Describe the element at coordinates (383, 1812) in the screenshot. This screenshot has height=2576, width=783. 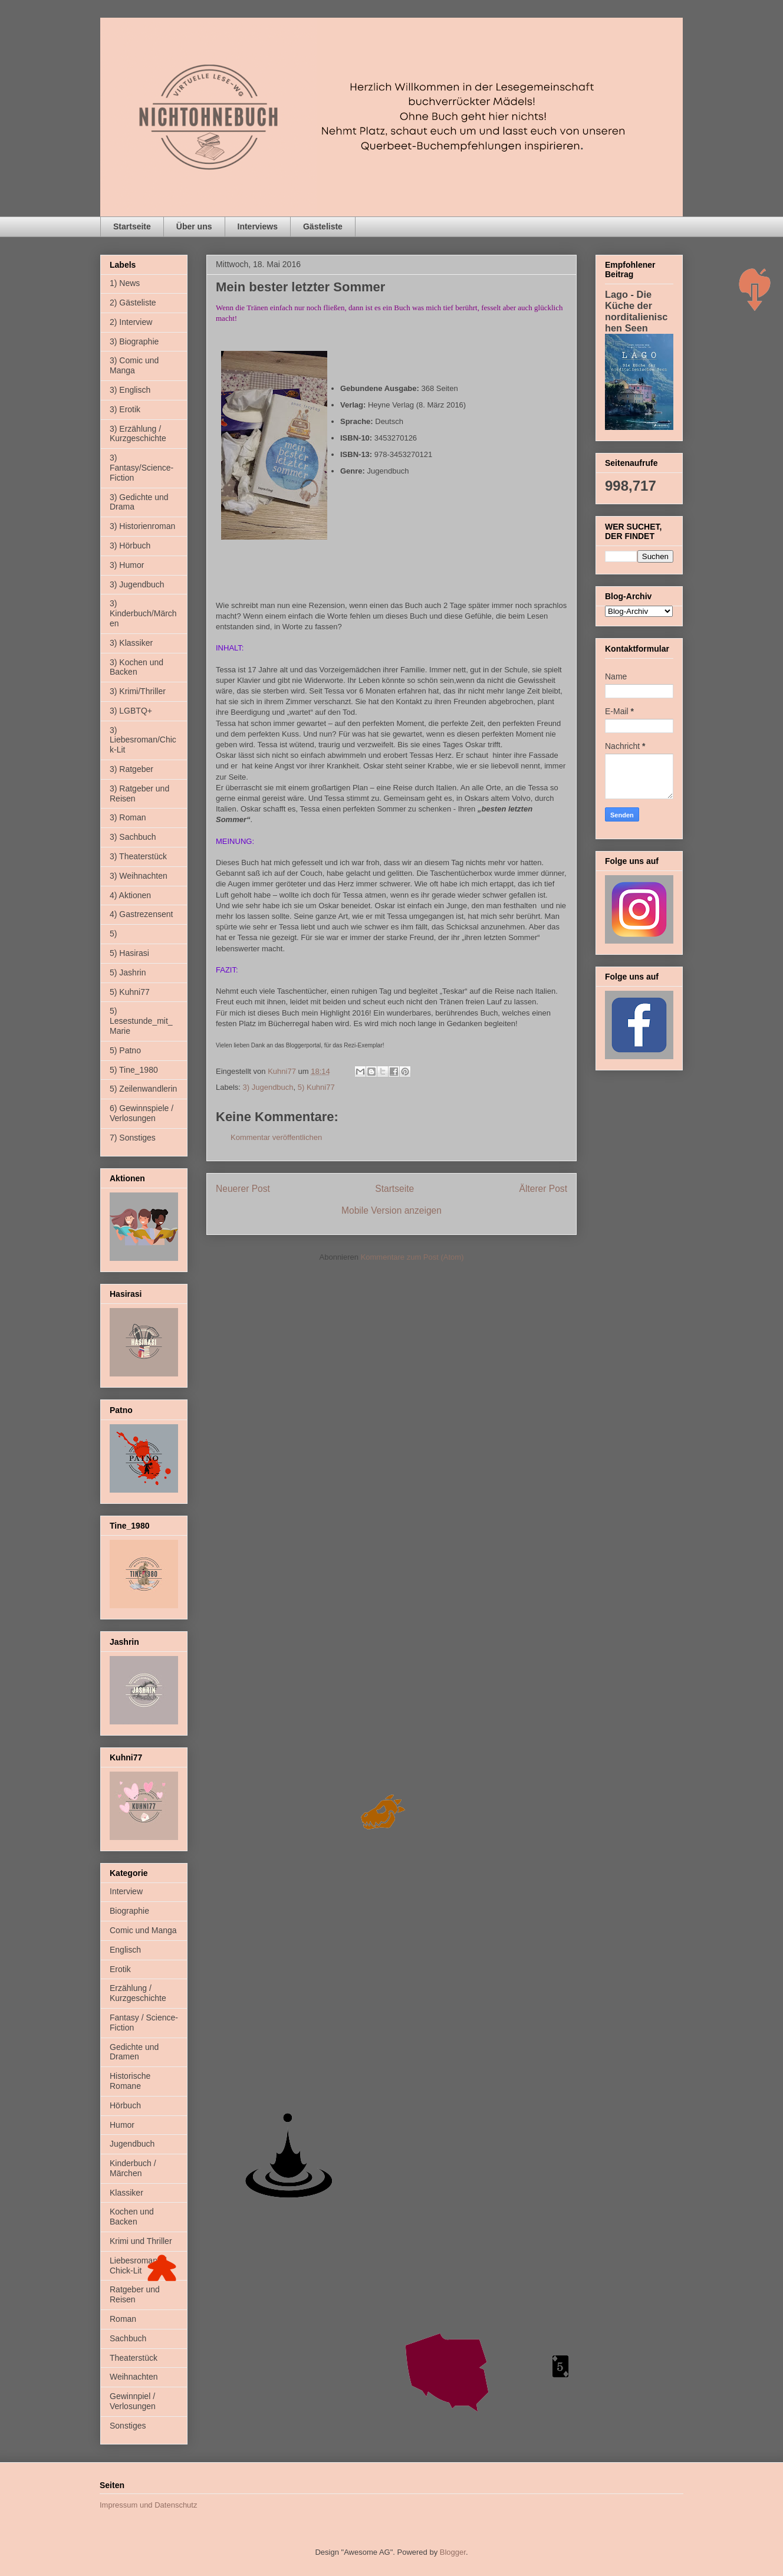
I see `access dragon or beast-related game content` at that location.